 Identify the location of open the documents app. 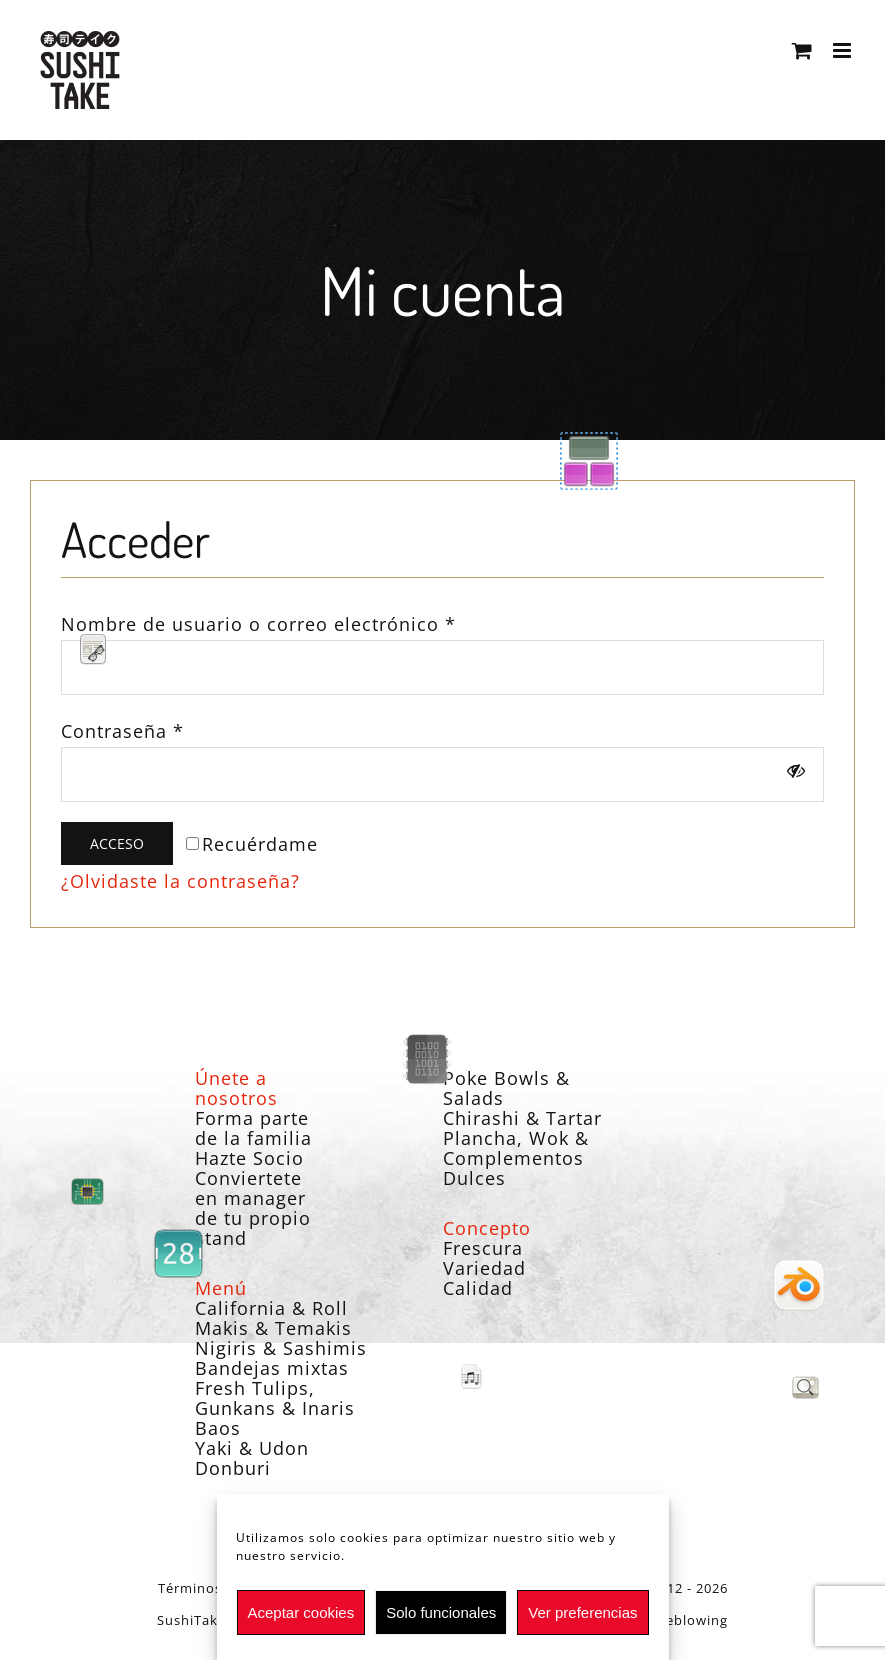
(93, 649).